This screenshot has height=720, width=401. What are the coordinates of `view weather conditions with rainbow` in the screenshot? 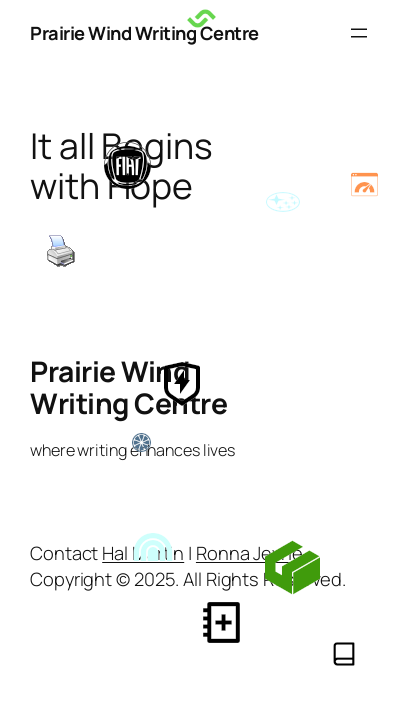 It's located at (153, 547).